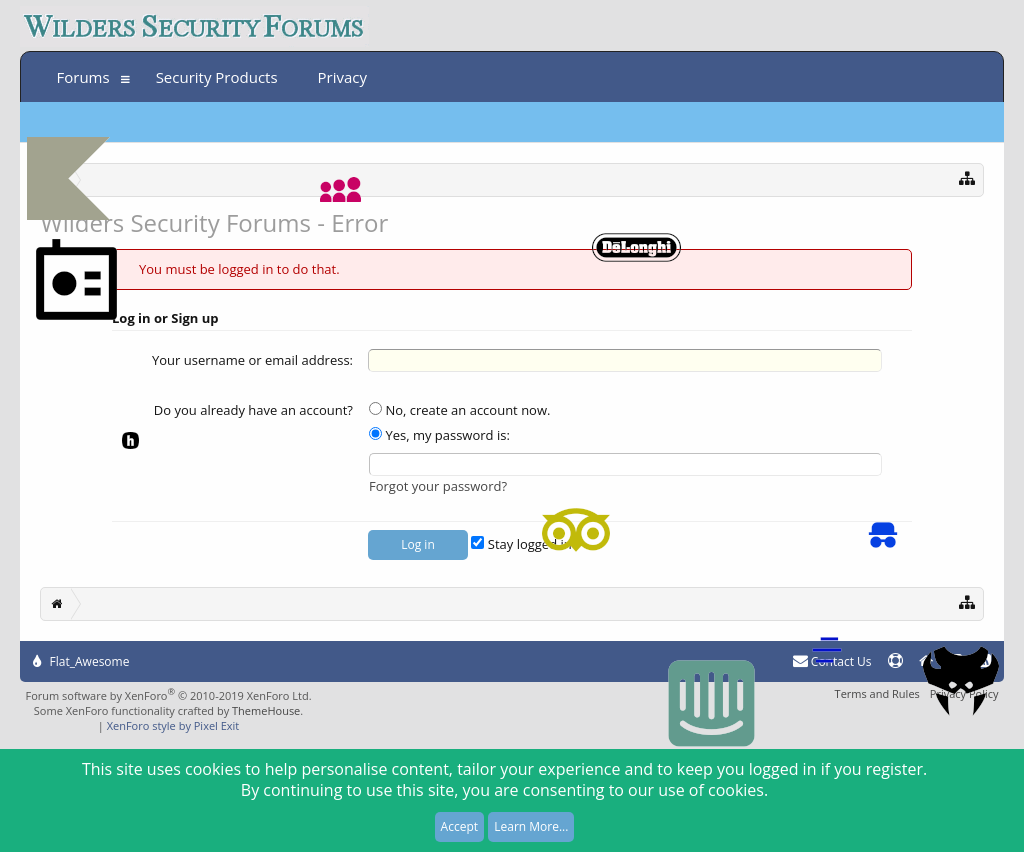 This screenshot has height=852, width=1024. I want to click on open navigation menu, so click(827, 650).